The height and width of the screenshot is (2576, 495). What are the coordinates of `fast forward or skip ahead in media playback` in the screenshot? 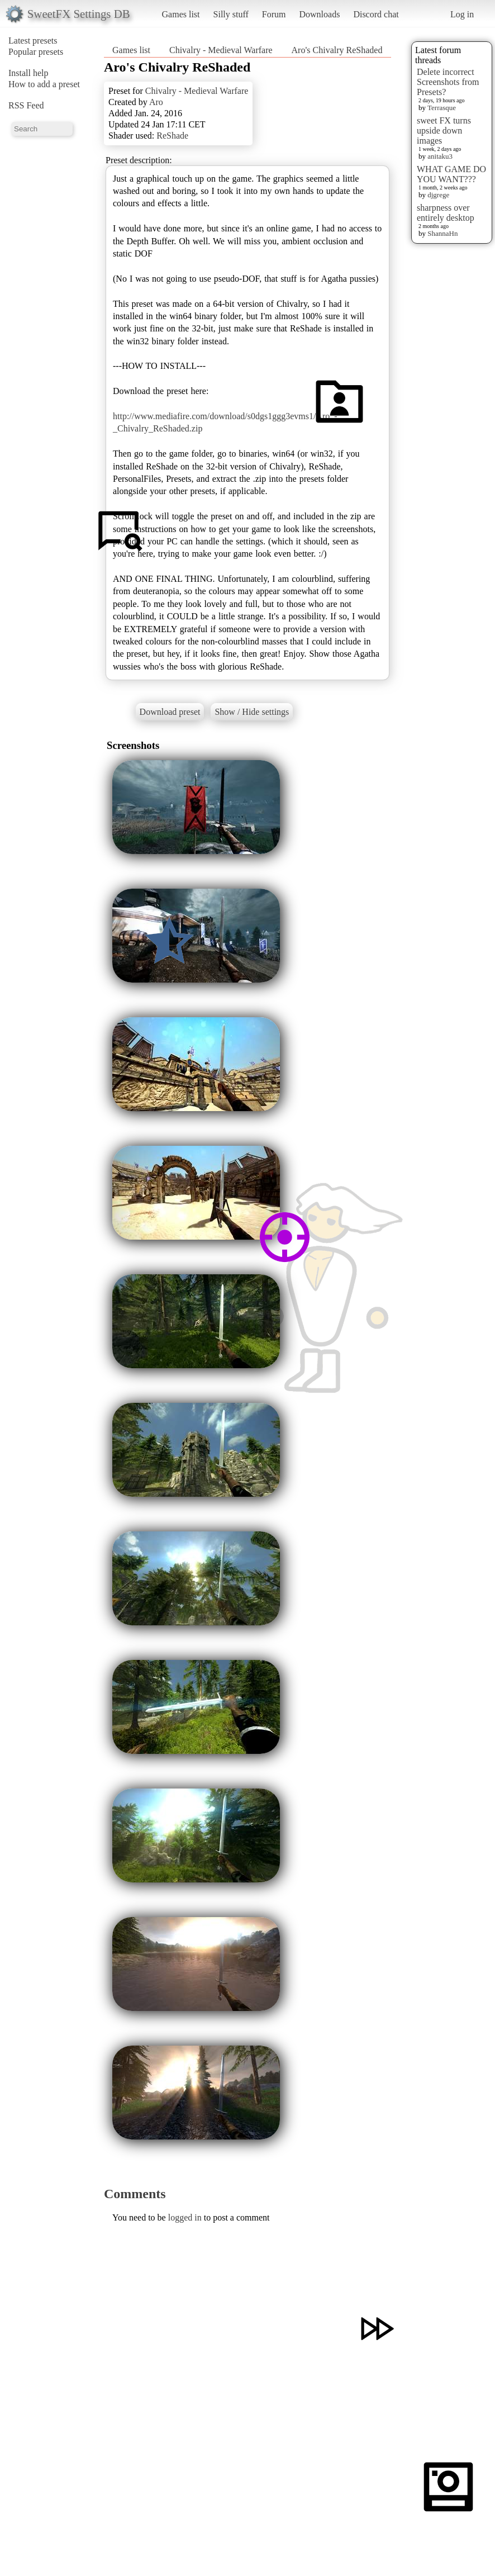 It's located at (376, 2328).